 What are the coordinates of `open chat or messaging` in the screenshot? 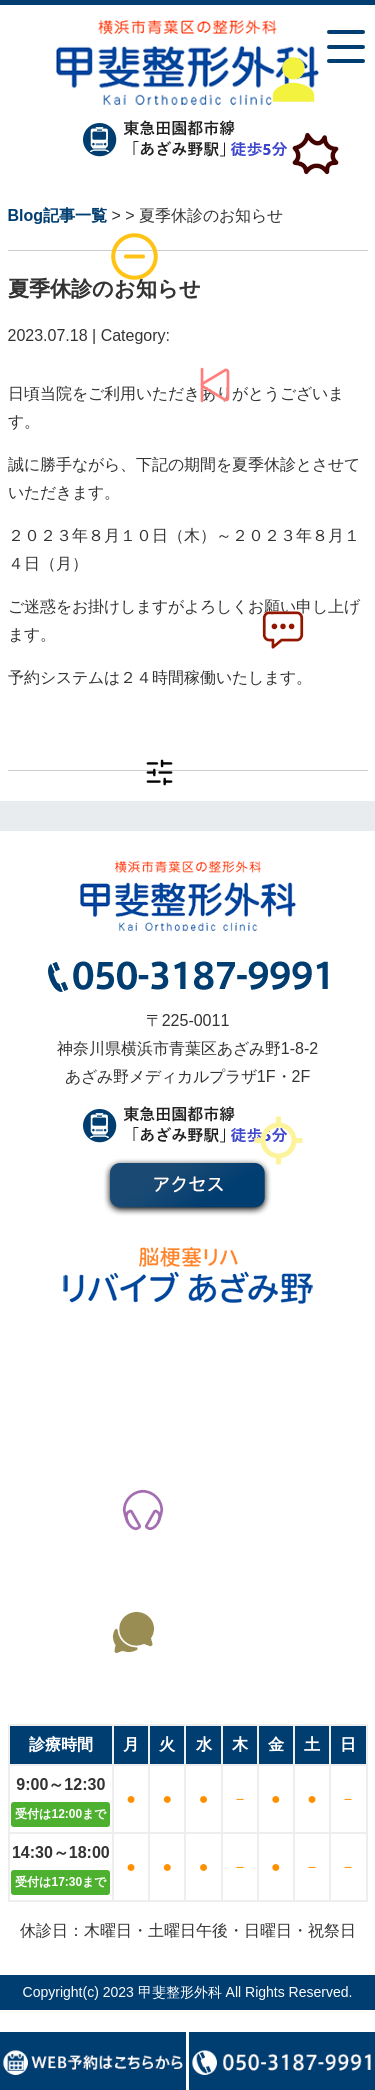 It's located at (283, 630).